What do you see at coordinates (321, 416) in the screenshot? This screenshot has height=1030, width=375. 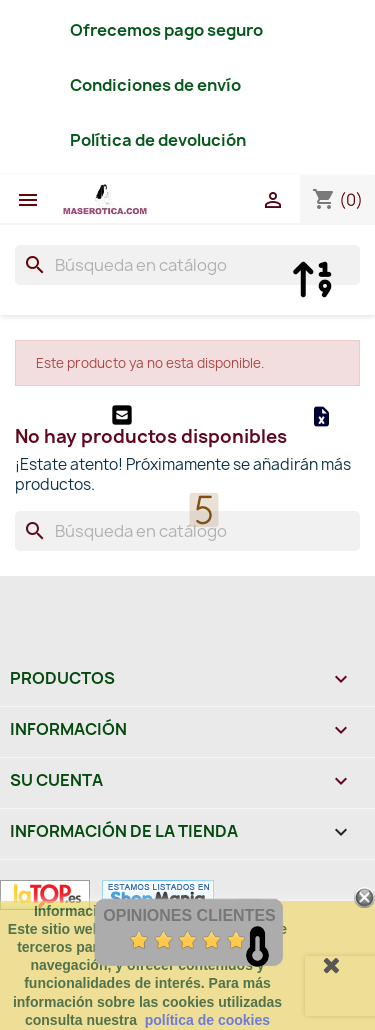 I see `open or view an excel spreadsheet` at bounding box center [321, 416].